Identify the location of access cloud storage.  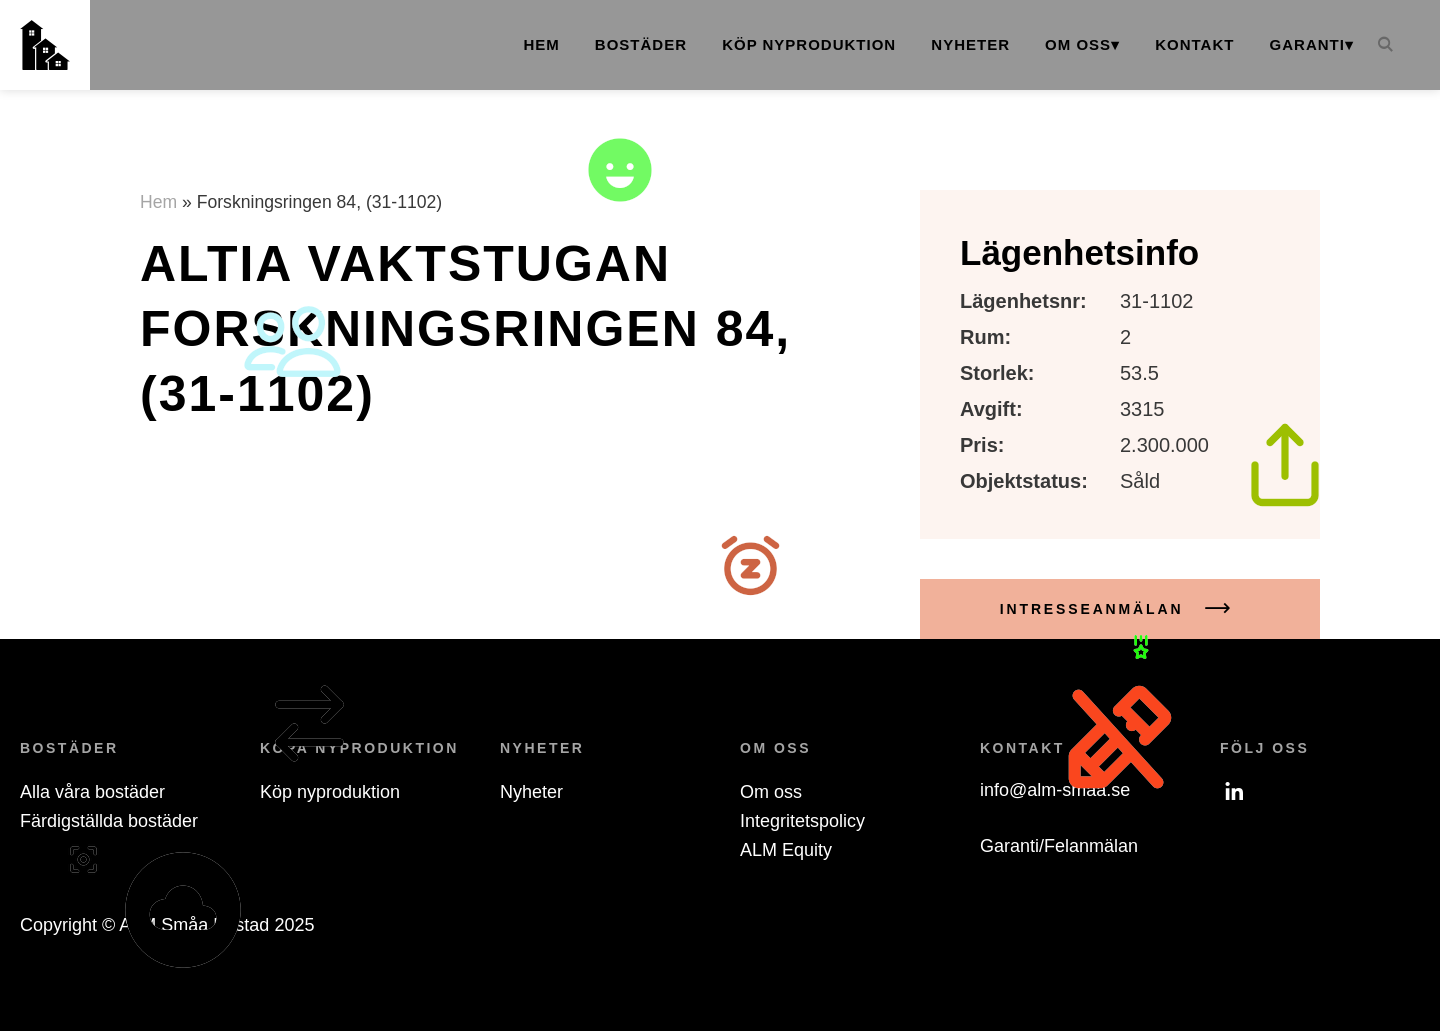
(183, 910).